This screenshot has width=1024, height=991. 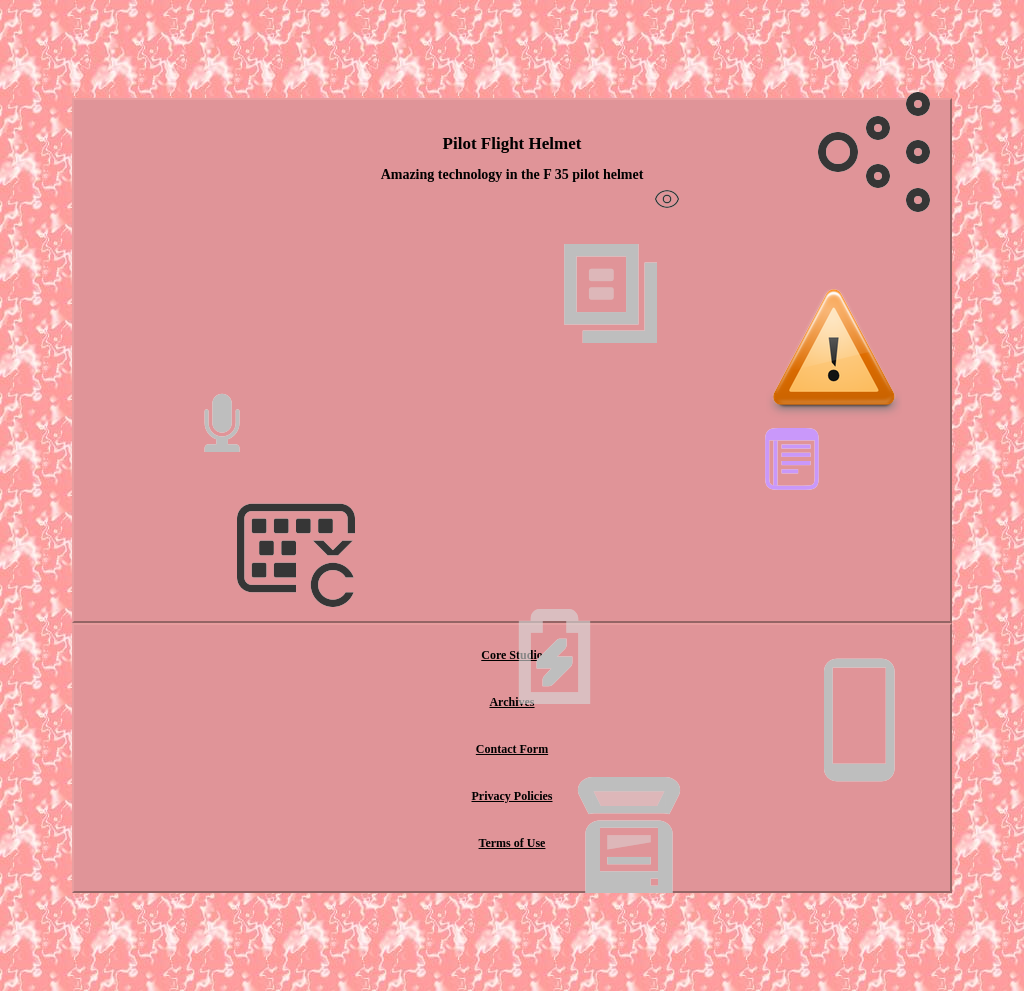 What do you see at coordinates (607, 293) in the screenshot?
I see `switch to paged view mode` at bounding box center [607, 293].